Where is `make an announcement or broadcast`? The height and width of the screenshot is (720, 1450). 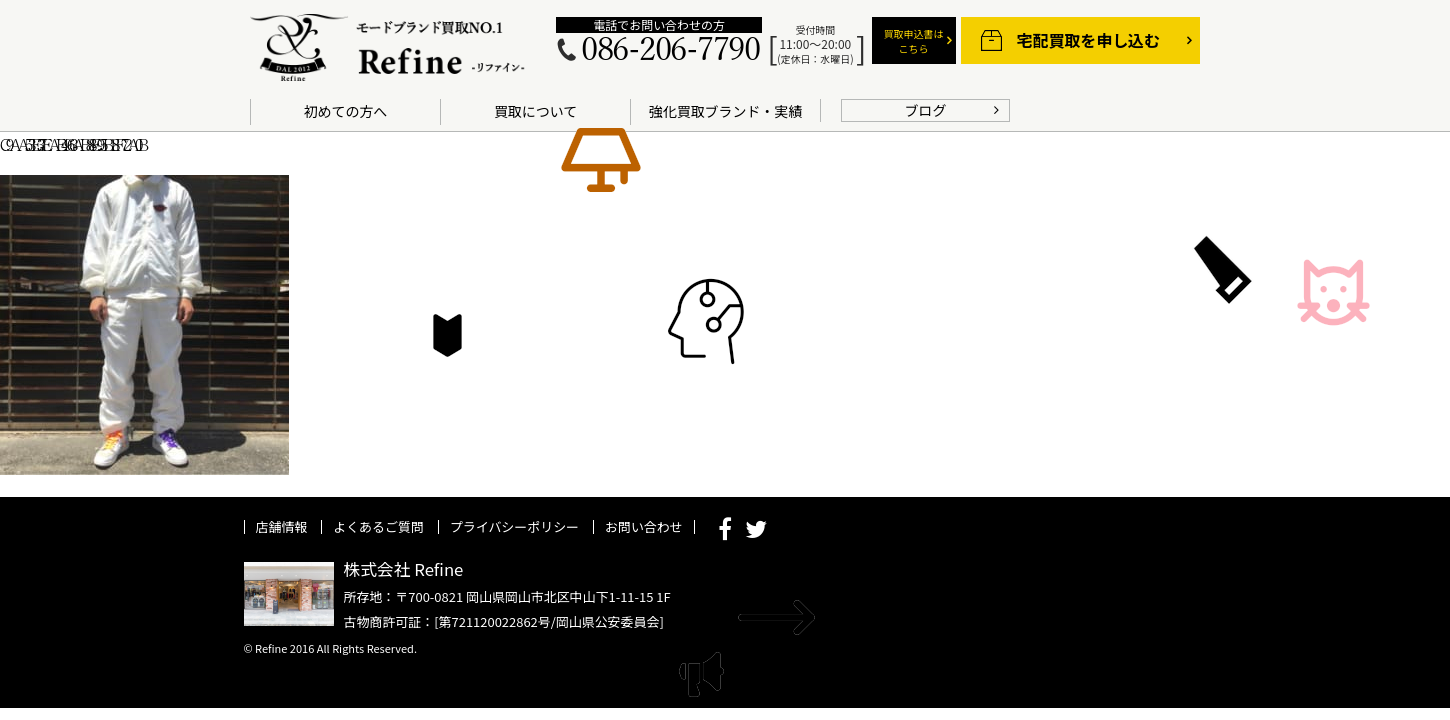 make an announcement or broadcast is located at coordinates (701, 674).